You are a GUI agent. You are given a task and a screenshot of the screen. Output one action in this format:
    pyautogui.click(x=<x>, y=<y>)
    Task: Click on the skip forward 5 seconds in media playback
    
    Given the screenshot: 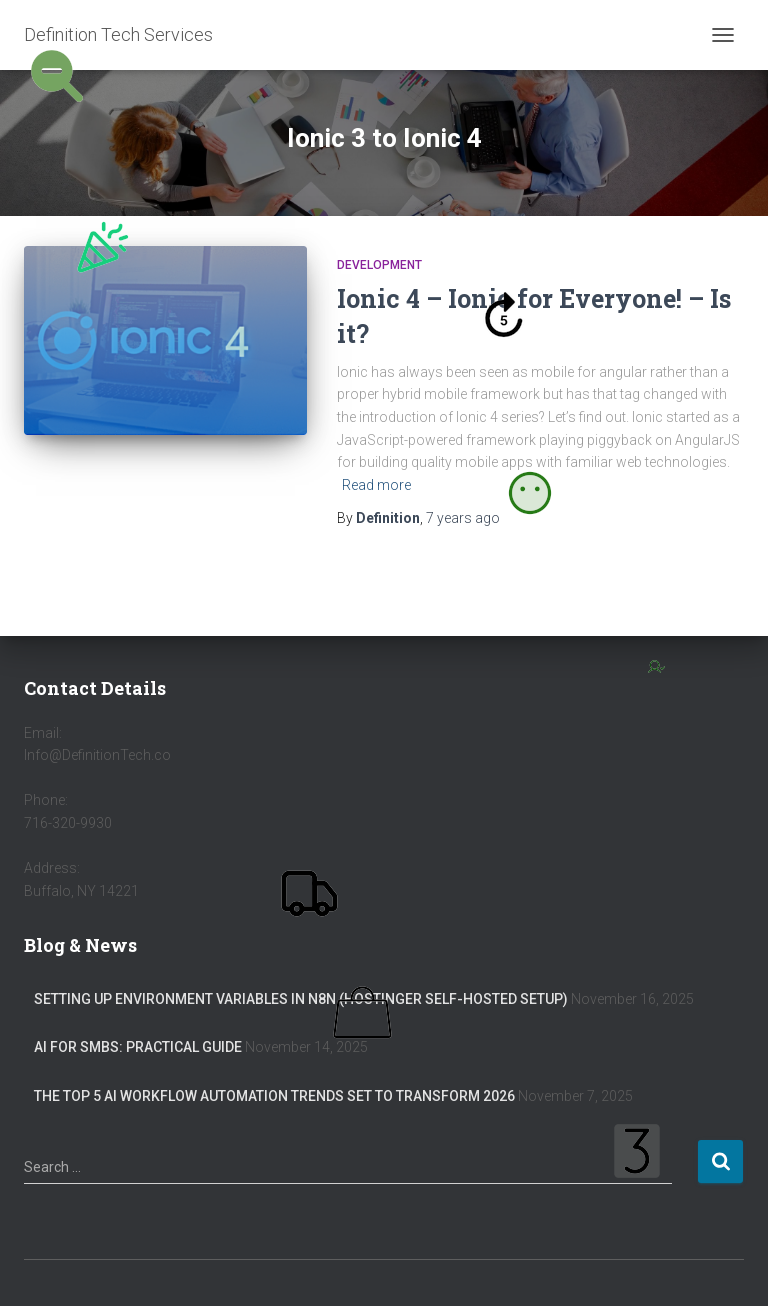 What is the action you would take?
    pyautogui.click(x=504, y=316)
    